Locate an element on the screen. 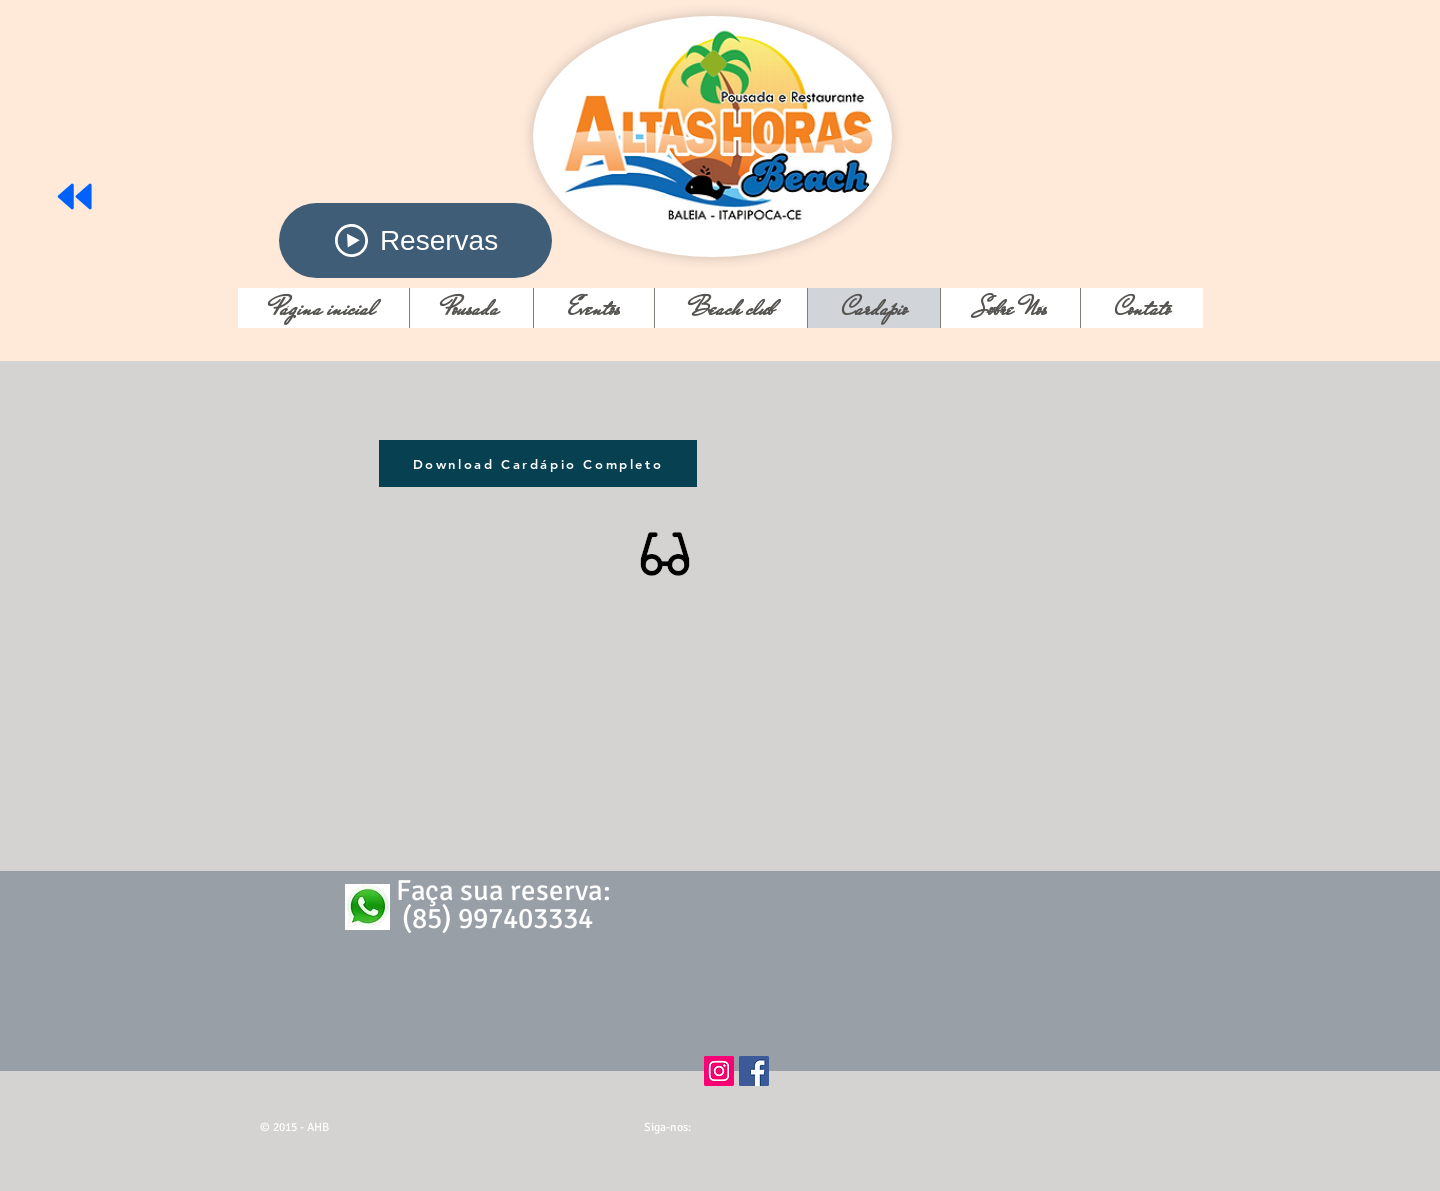 The width and height of the screenshot is (1440, 1191). indicates a diamond or rotated square marker is located at coordinates (713, 63).